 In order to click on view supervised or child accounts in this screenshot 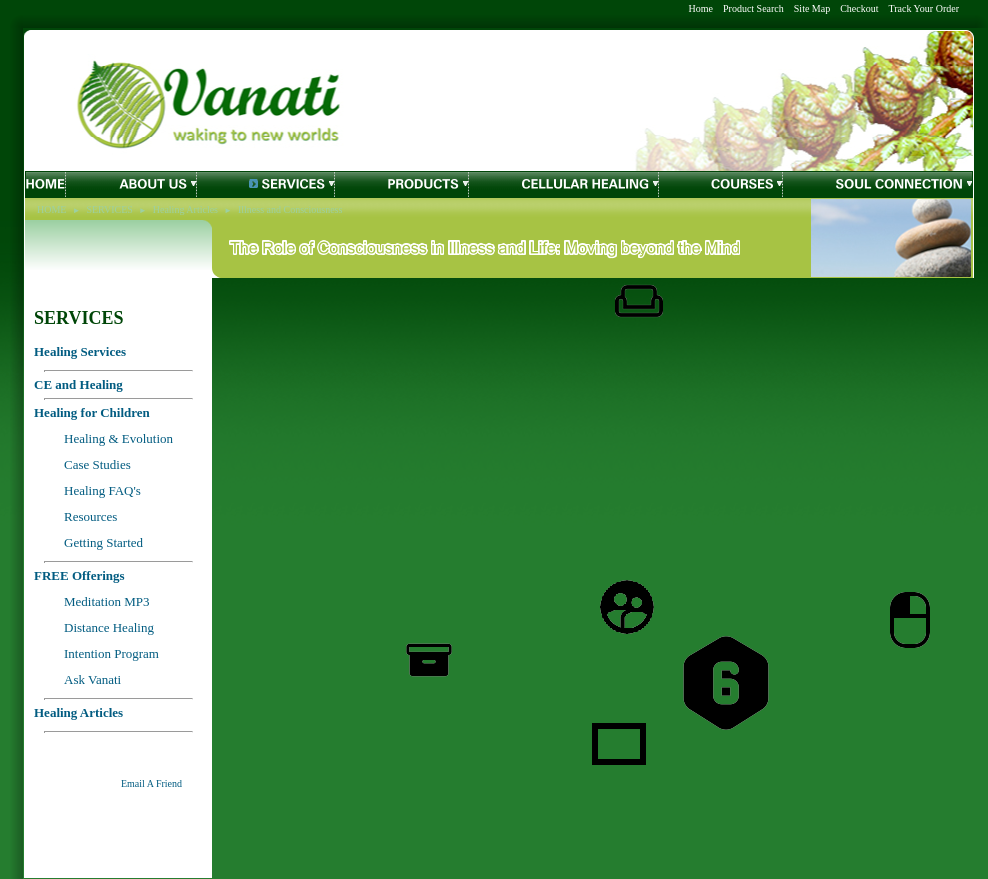, I will do `click(627, 607)`.